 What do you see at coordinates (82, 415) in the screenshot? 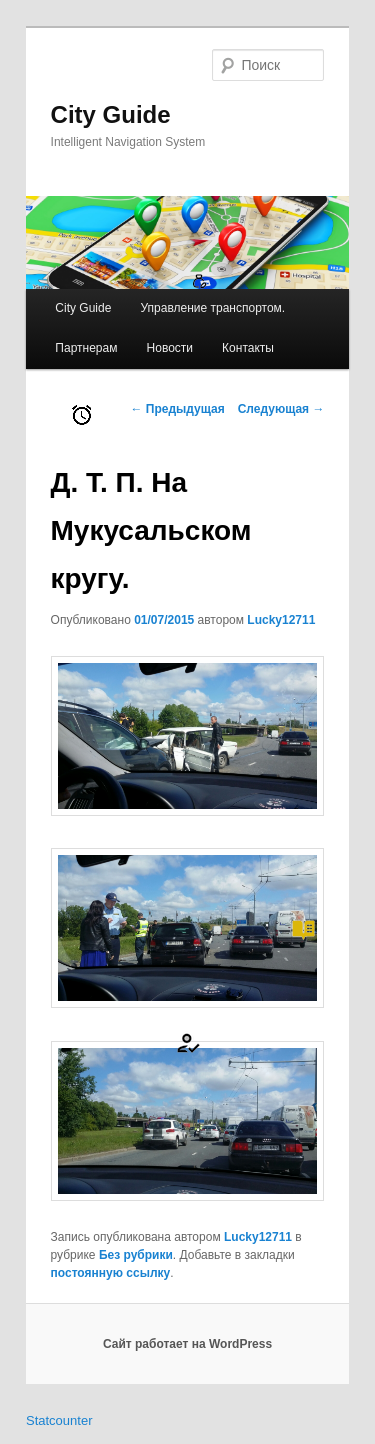
I see `access your alarms` at bounding box center [82, 415].